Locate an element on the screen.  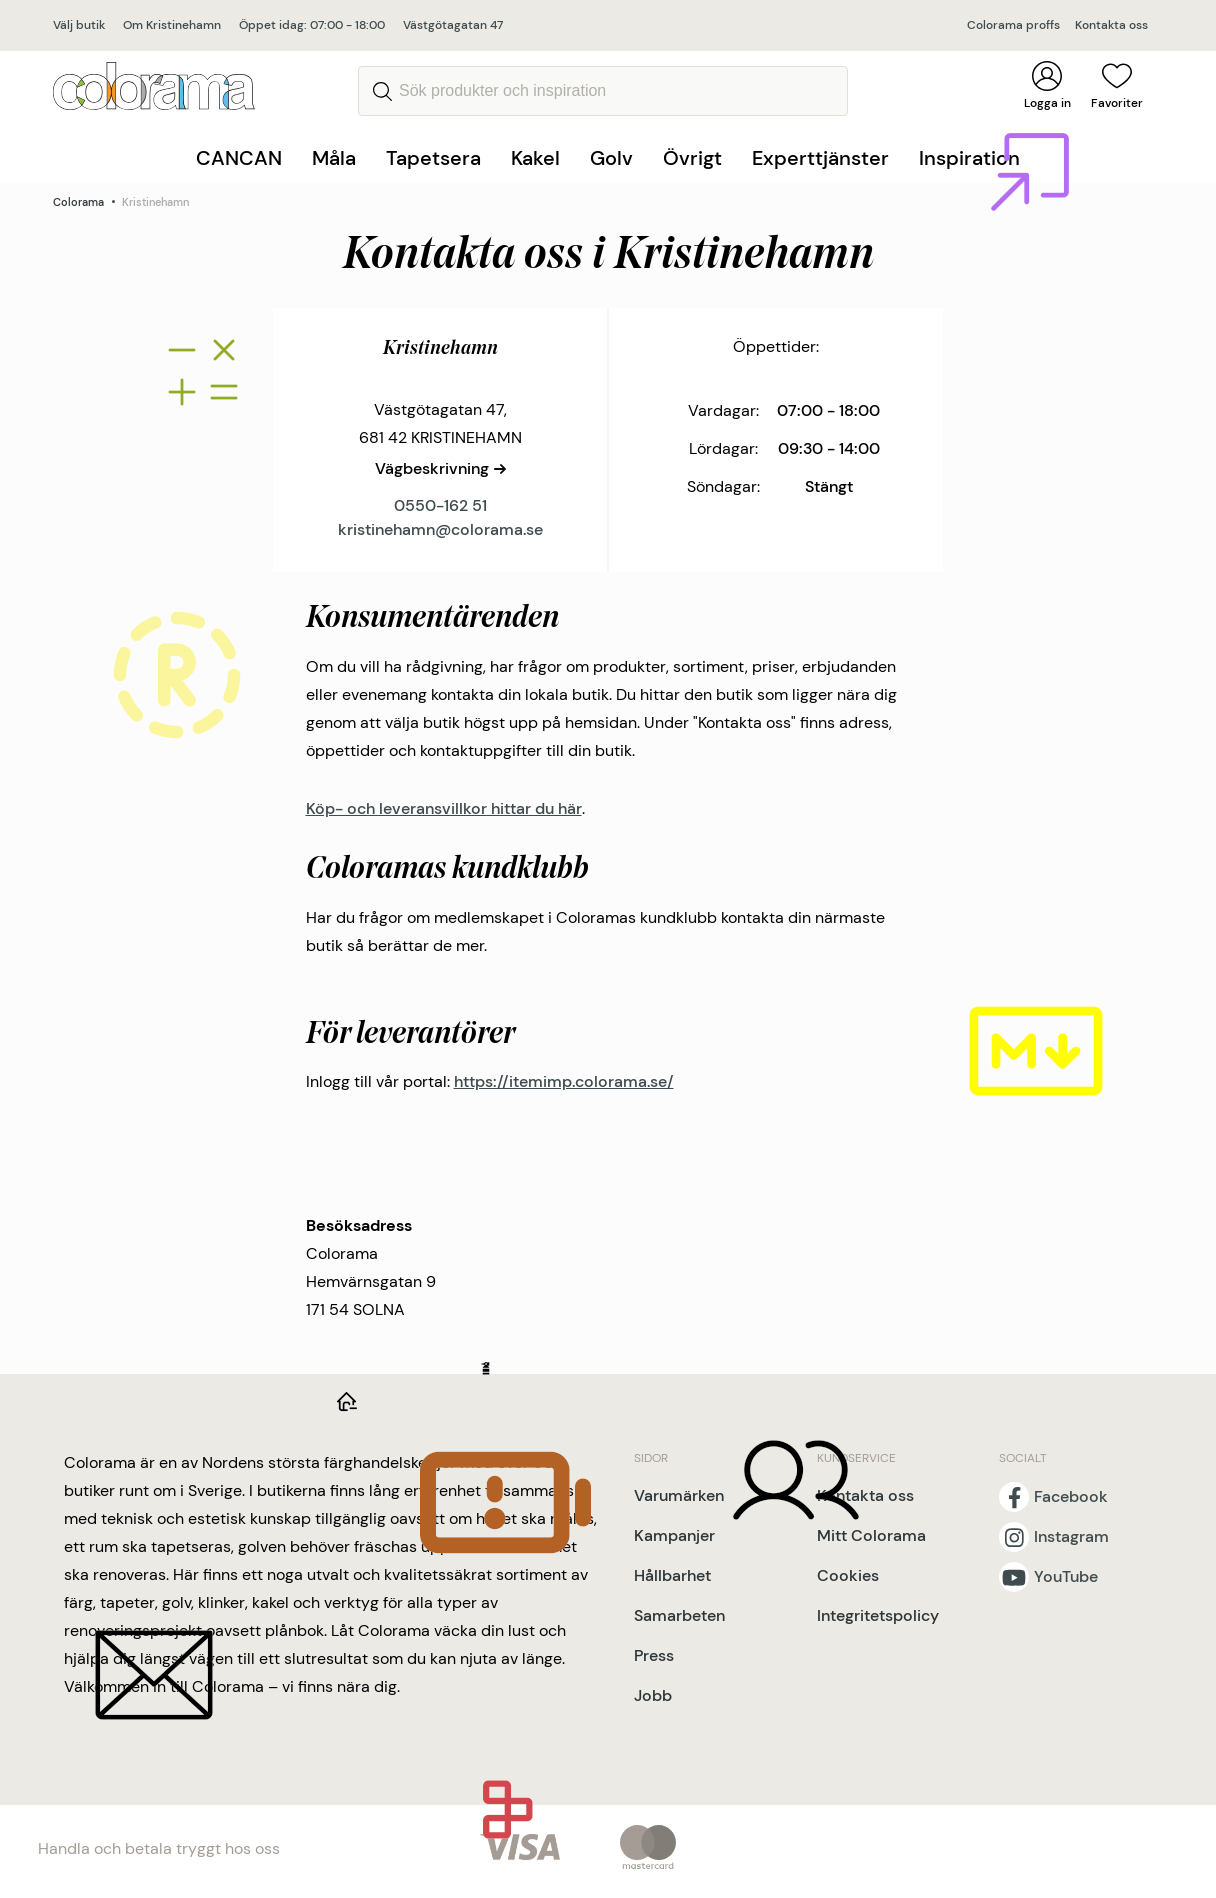
indicates low battery warning is located at coordinates (505, 1502).